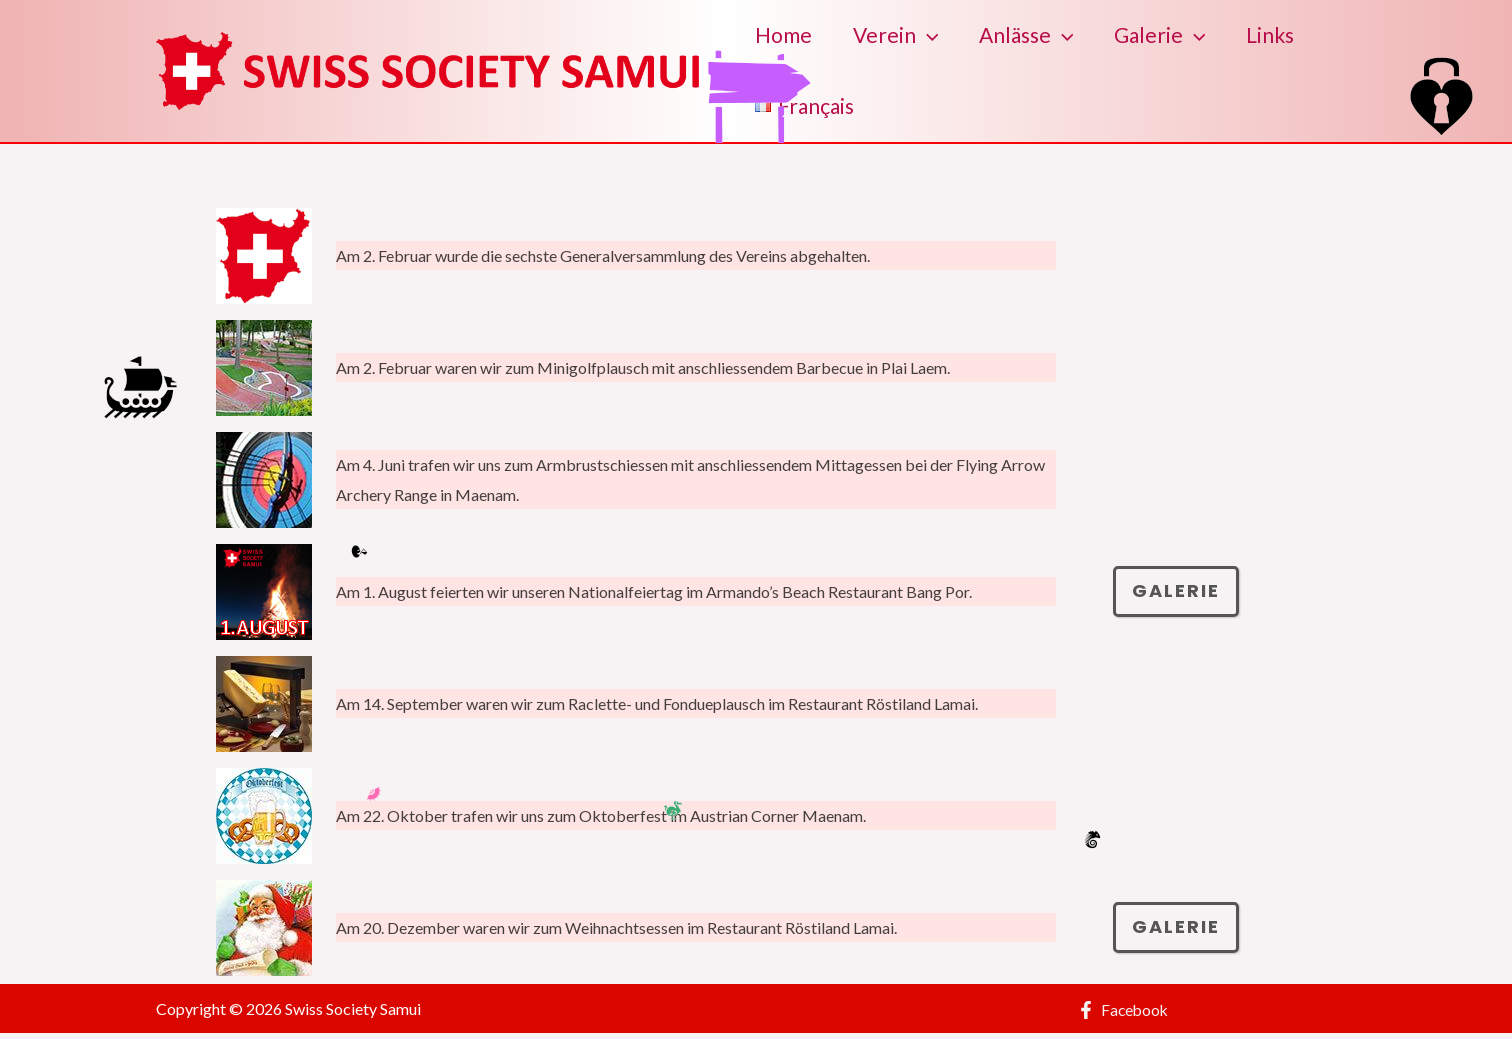  I want to click on dodo bird icon for extinct species or wildlife game, so click(673, 810).